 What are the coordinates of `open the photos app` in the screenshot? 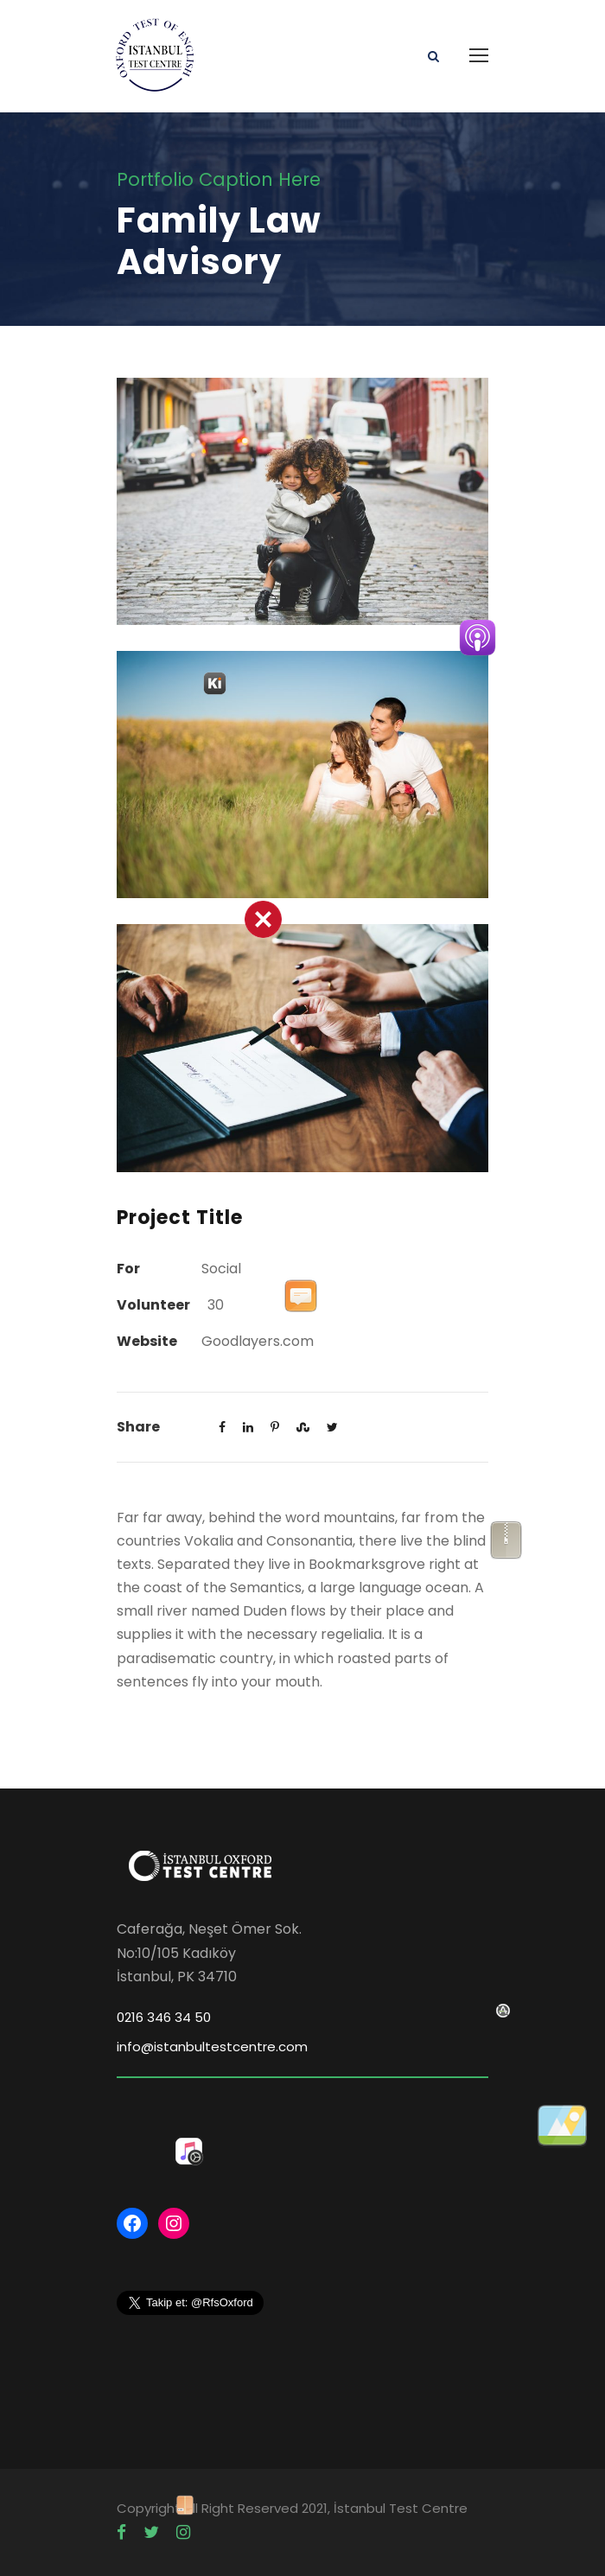 It's located at (562, 2125).